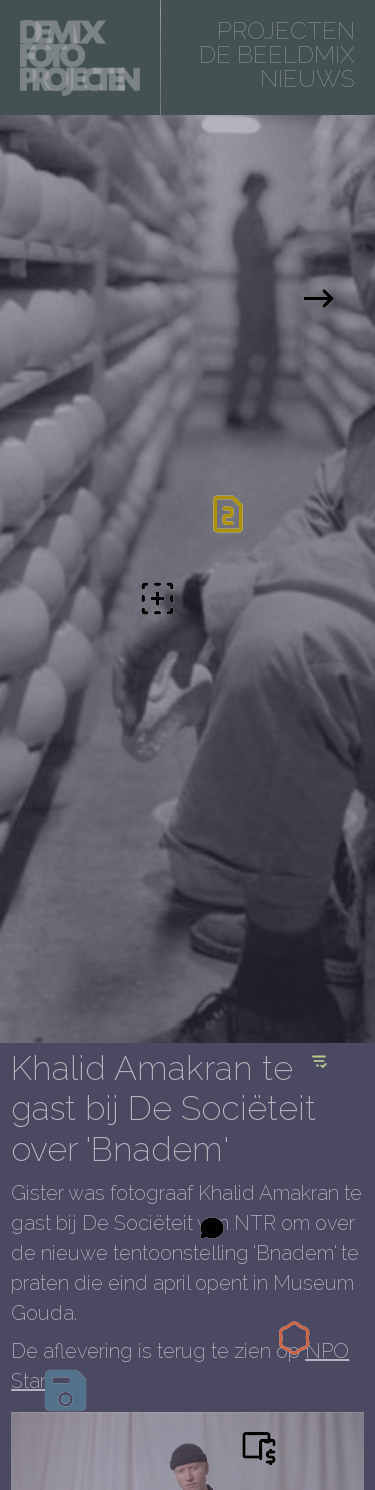  What do you see at coordinates (157, 598) in the screenshot?
I see `add a new section to the document` at bounding box center [157, 598].